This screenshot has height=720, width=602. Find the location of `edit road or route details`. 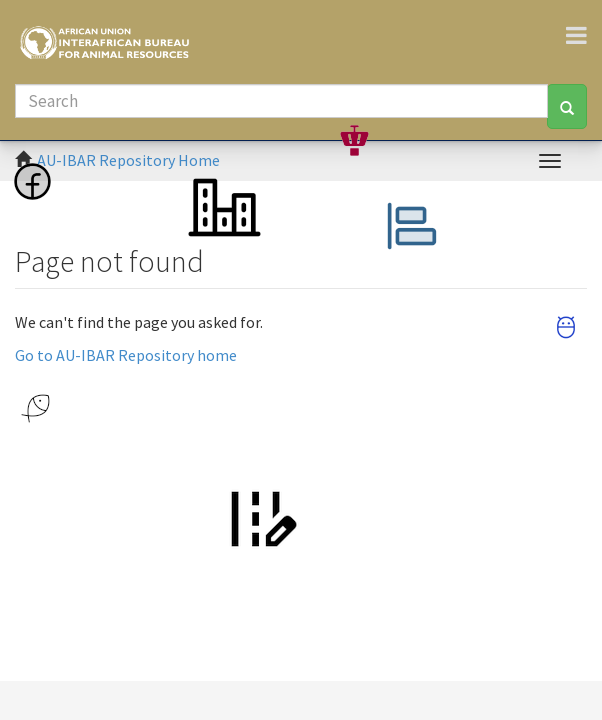

edit road or route details is located at coordinates (259, 519).